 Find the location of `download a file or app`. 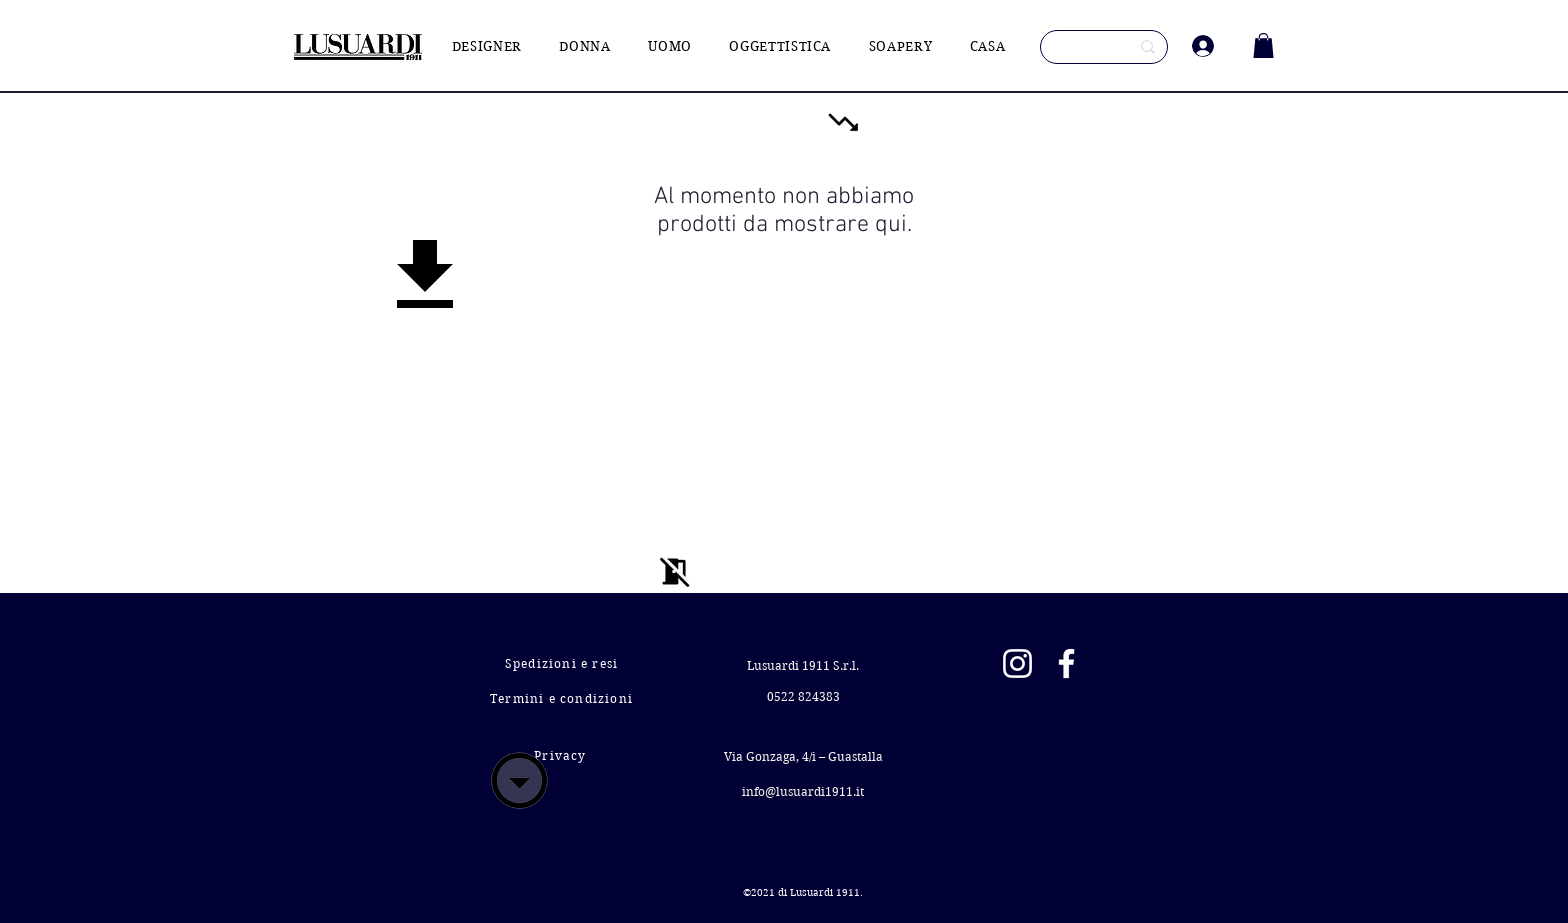

download a file or app is located at coordinates (425, 276).